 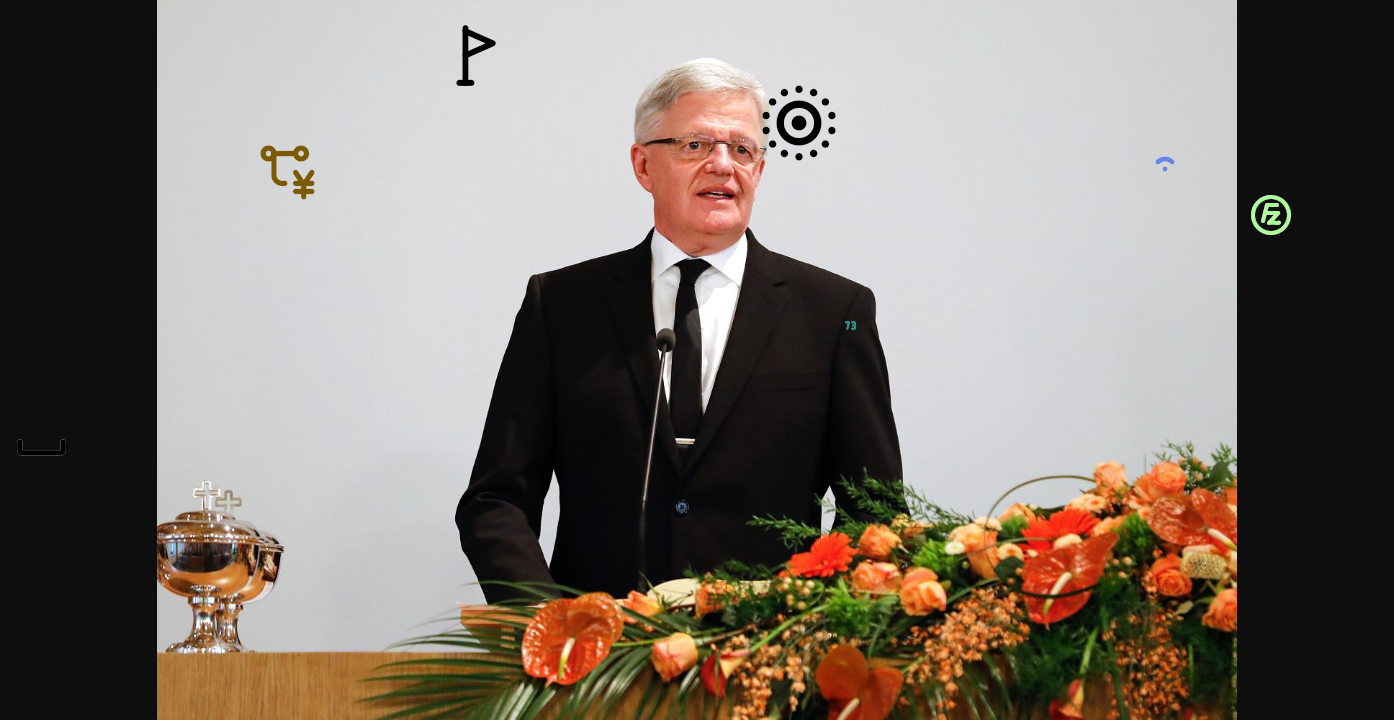 What do you see at coordinates (1165, 154) in the screenshot?
I see `indicates weak or limited wifi signal strength` at bounding box center [1165, 154].